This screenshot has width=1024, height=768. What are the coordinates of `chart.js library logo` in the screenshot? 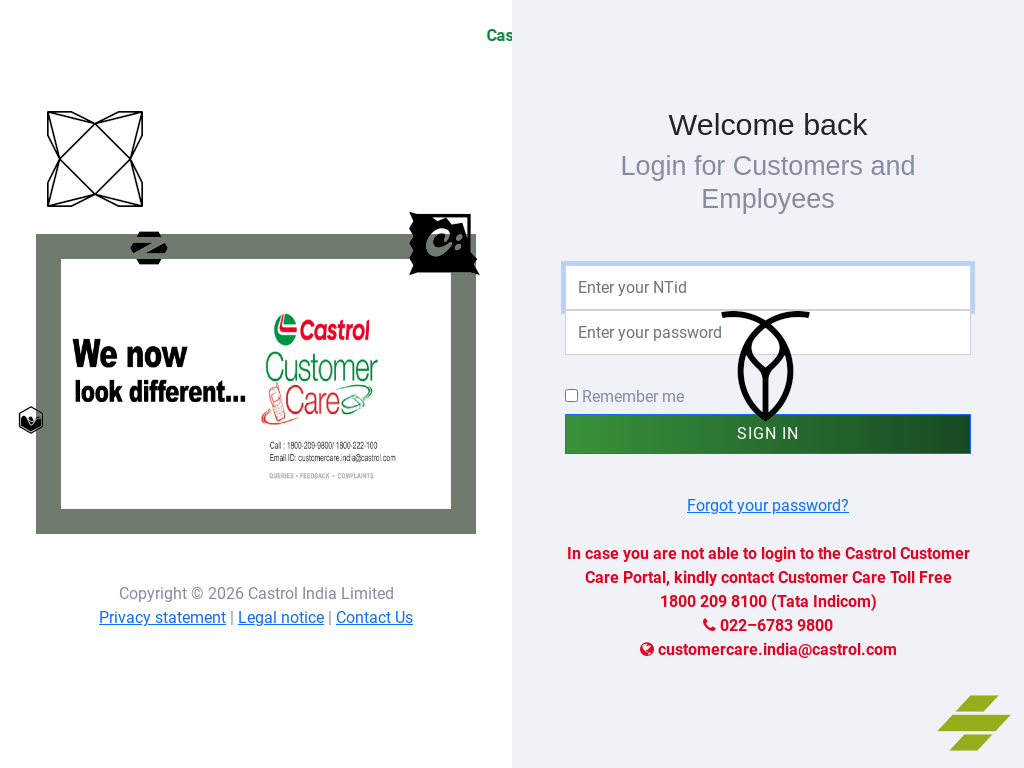 It's located at (31, 420).